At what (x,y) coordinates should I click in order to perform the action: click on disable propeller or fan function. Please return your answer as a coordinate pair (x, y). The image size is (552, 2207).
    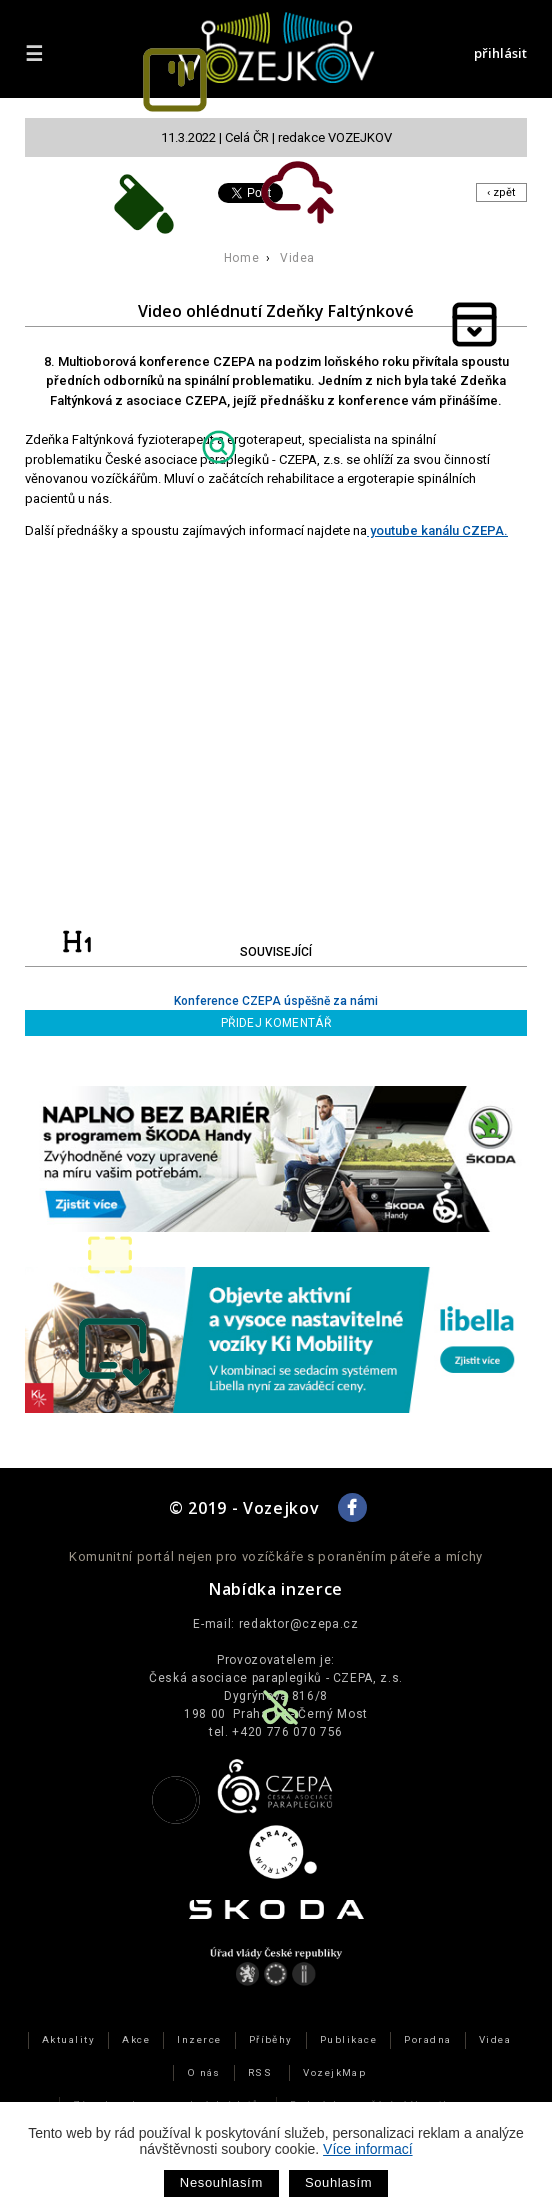
    Looking at the image, I should click on (280, 1707).